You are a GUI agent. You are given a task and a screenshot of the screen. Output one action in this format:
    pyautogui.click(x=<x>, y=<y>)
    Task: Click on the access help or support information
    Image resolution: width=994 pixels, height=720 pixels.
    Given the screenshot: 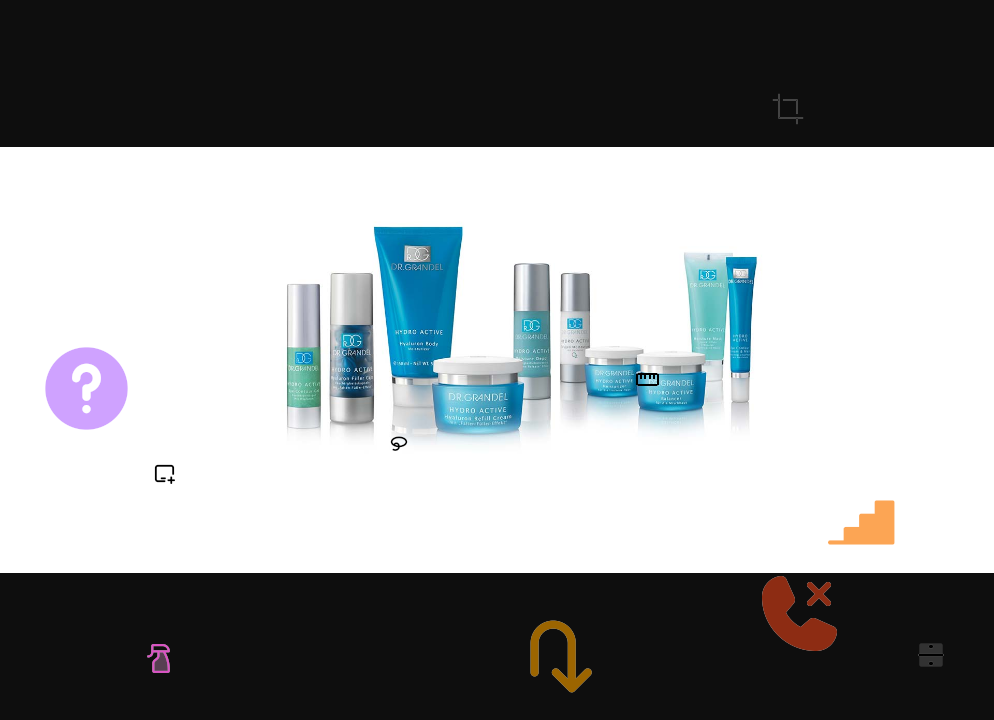 What is the action you would take?
    pyautogui.click(x=86, y=388)
    